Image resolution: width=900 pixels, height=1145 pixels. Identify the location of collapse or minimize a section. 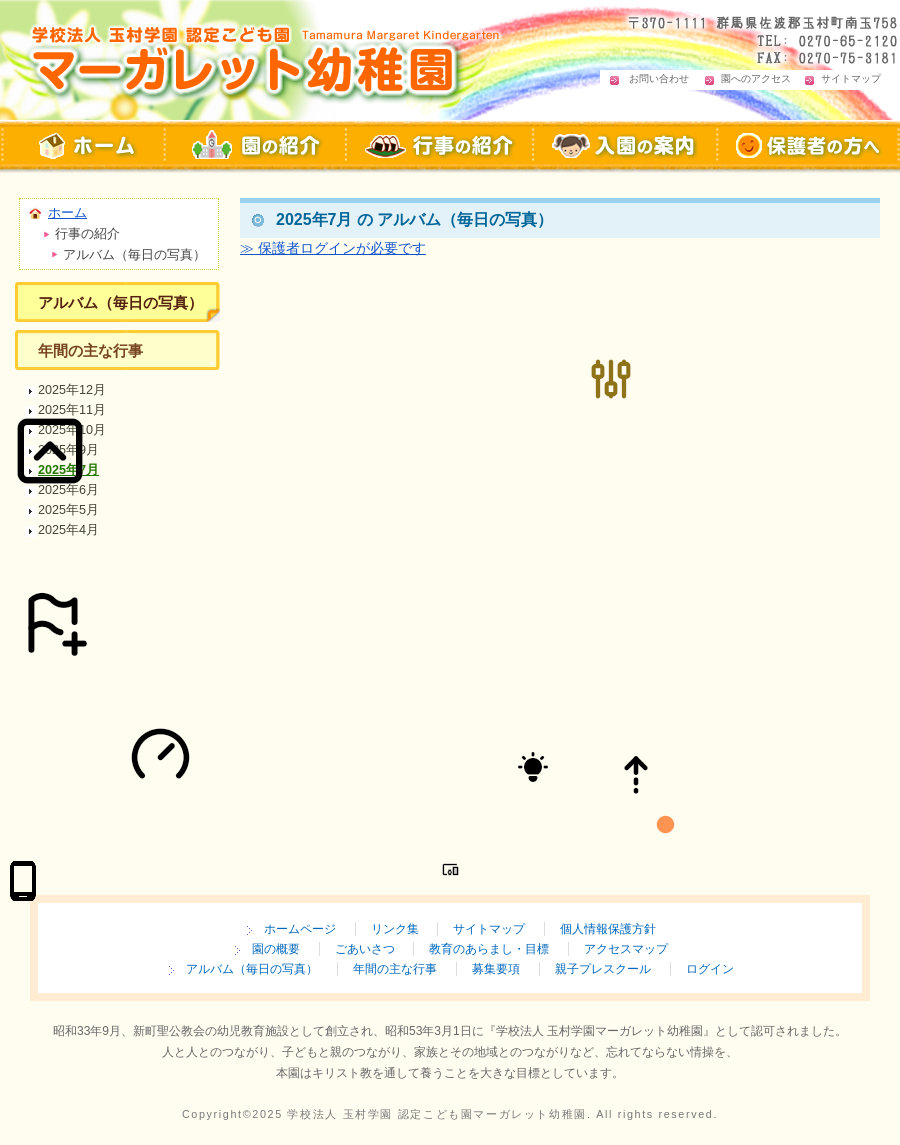
(50, 451).